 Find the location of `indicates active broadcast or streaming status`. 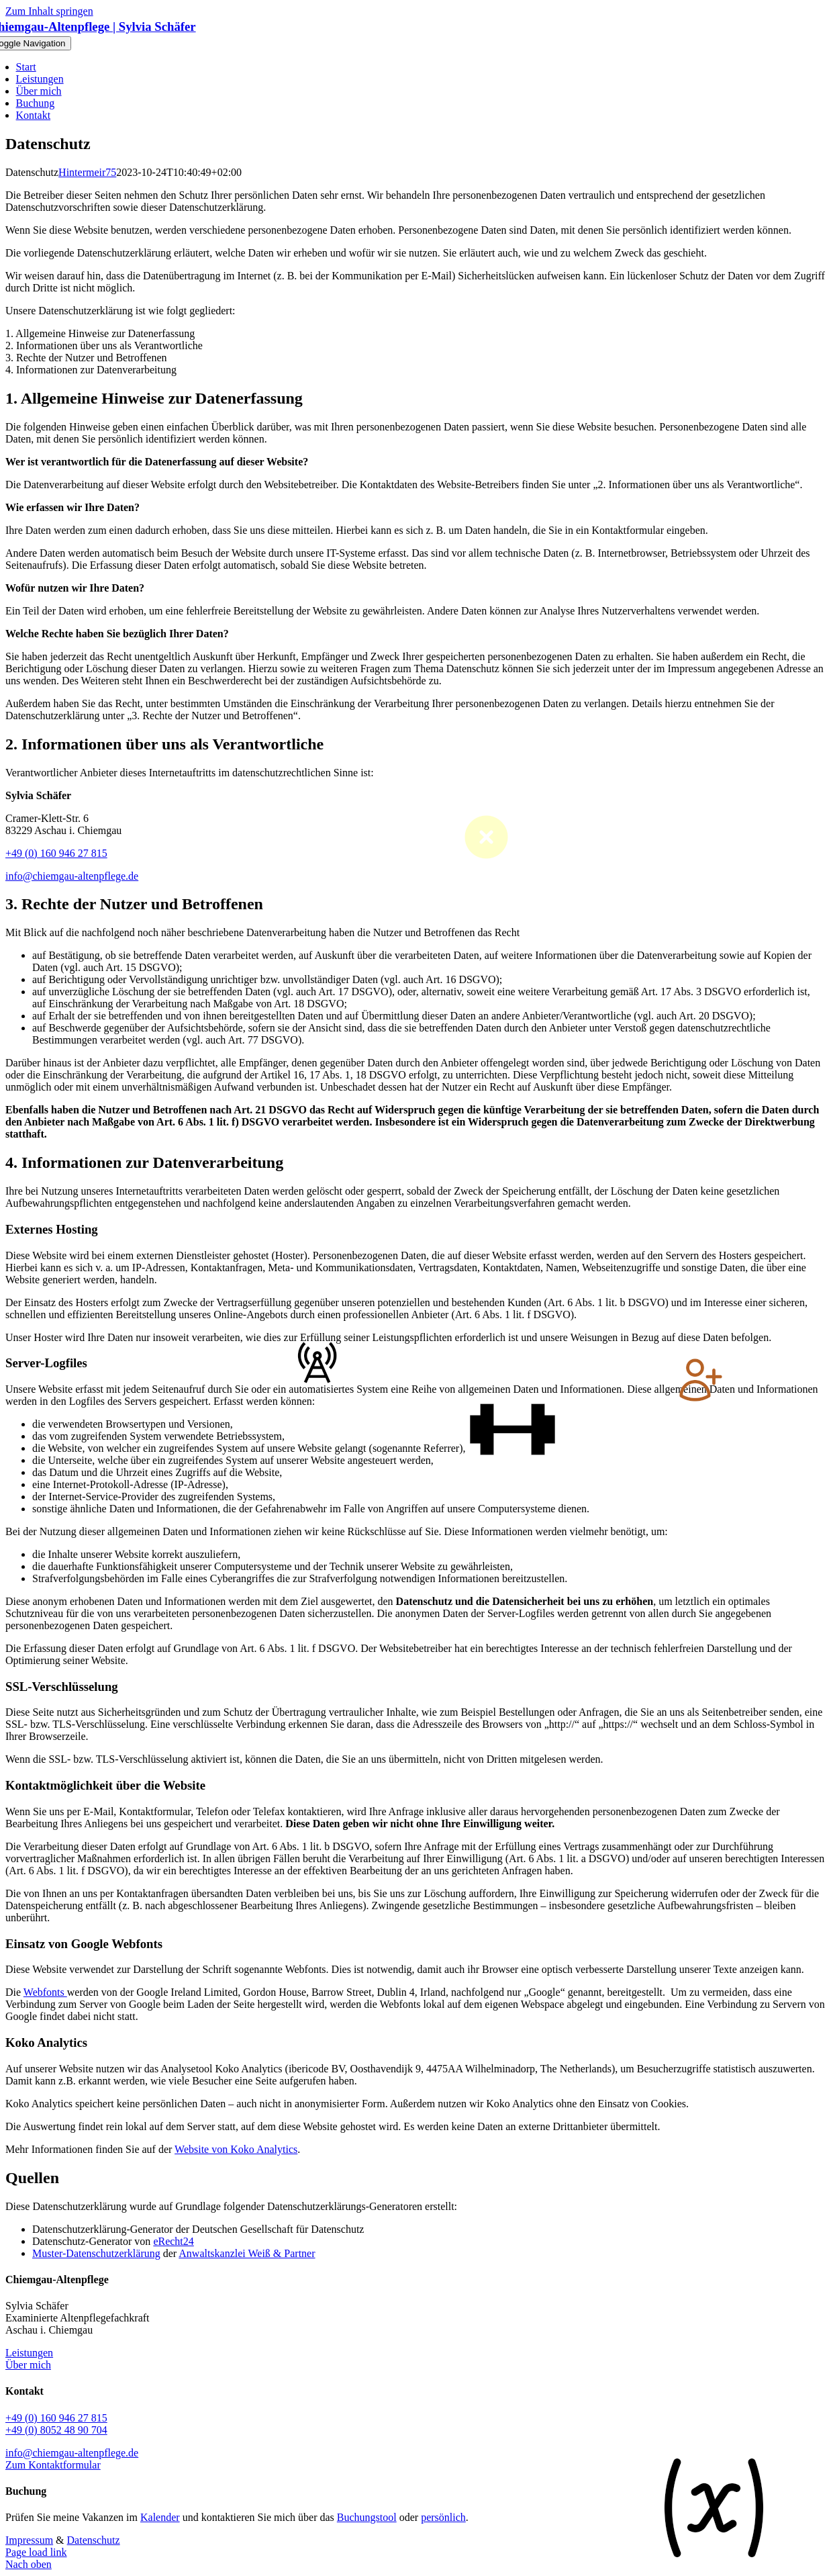

indicates active broadcast or streaming status is located at coordinates (315, 1363).